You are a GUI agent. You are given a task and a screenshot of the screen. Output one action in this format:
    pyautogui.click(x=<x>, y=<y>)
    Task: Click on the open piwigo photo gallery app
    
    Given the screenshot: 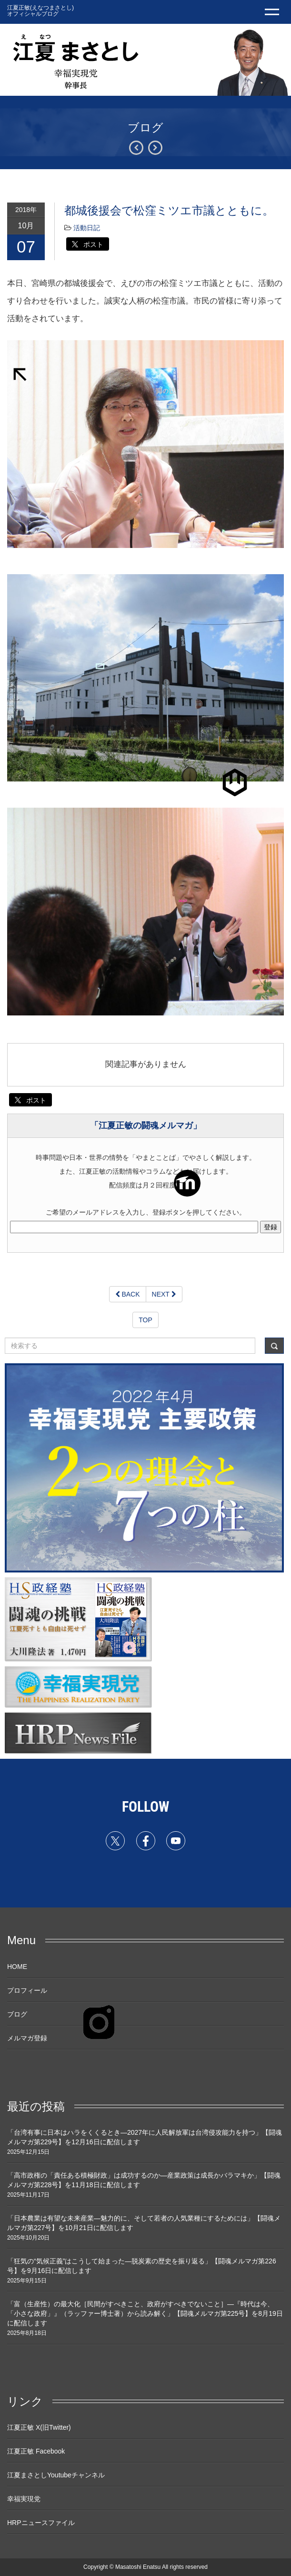 What is the action you would take?
    pyautogui.click(x=99, y=2022)
    